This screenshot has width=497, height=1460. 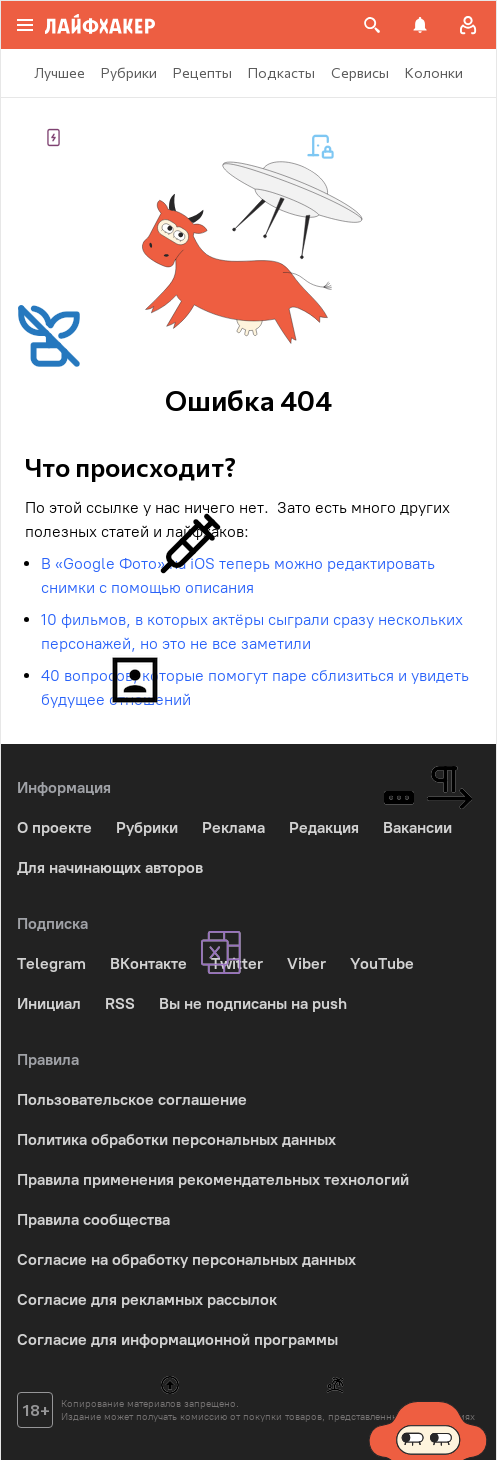 What do you see at coordinates (335, 1385) in the screenshot?
I see `indicates vacation or travel mode` at bounding box center [335, 1385].